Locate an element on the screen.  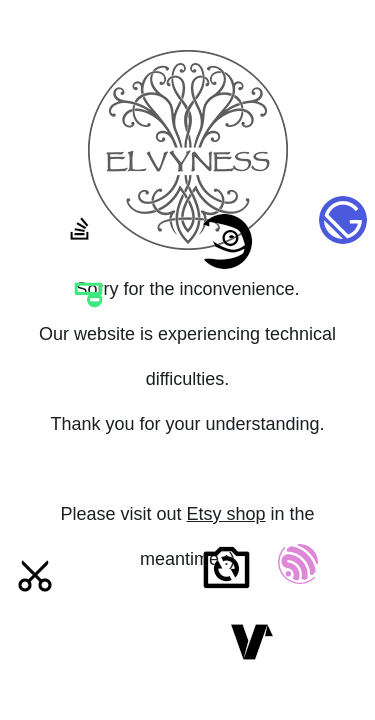
cut selected content is located at coordinates (35, 575).